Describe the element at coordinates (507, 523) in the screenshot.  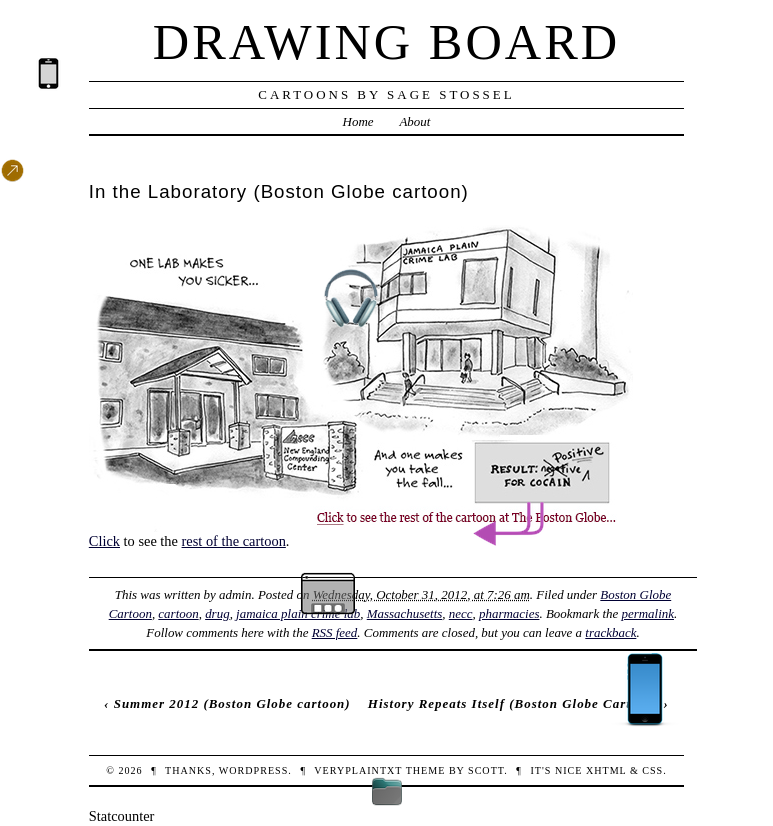
I see `reply to all recipients of an email` at that location.